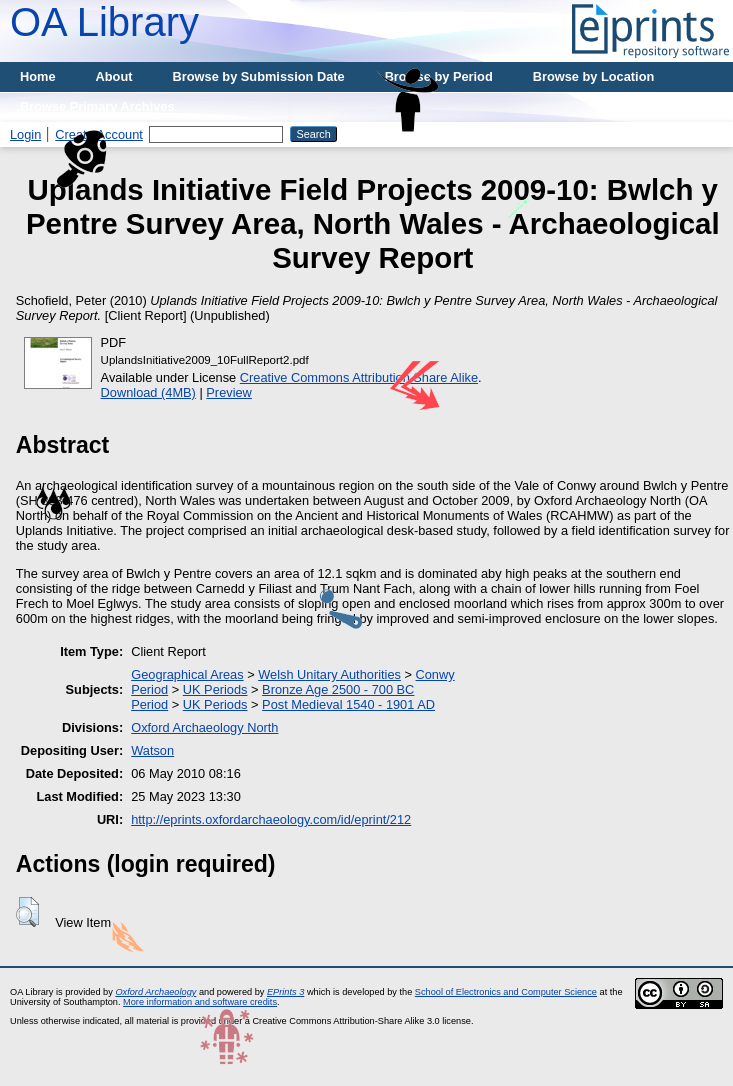 This screenshot has width=733, height=1086. Describe the element at coordinates (407, 100) in the screenshot. I see `indicates a character or avatar with special status` at that location.